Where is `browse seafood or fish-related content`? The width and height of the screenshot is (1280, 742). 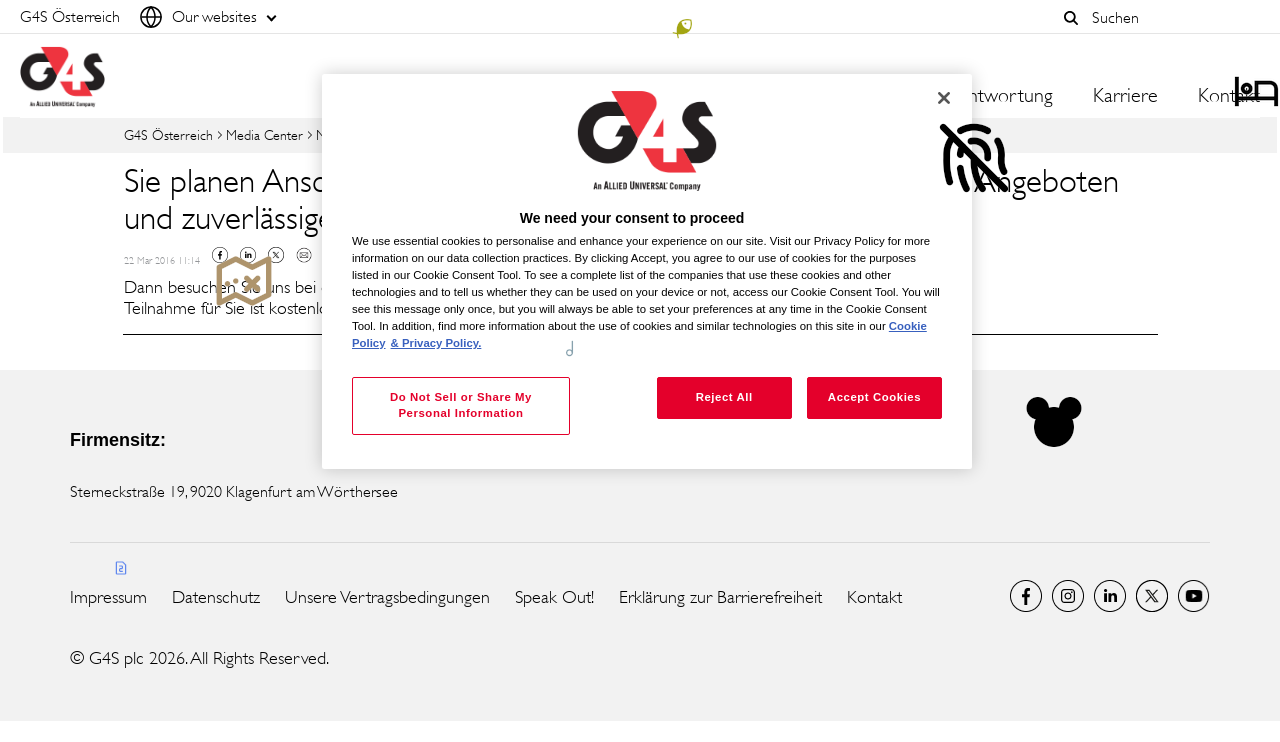
browse seafood or fish-related content is located at coordinates (683, 28).